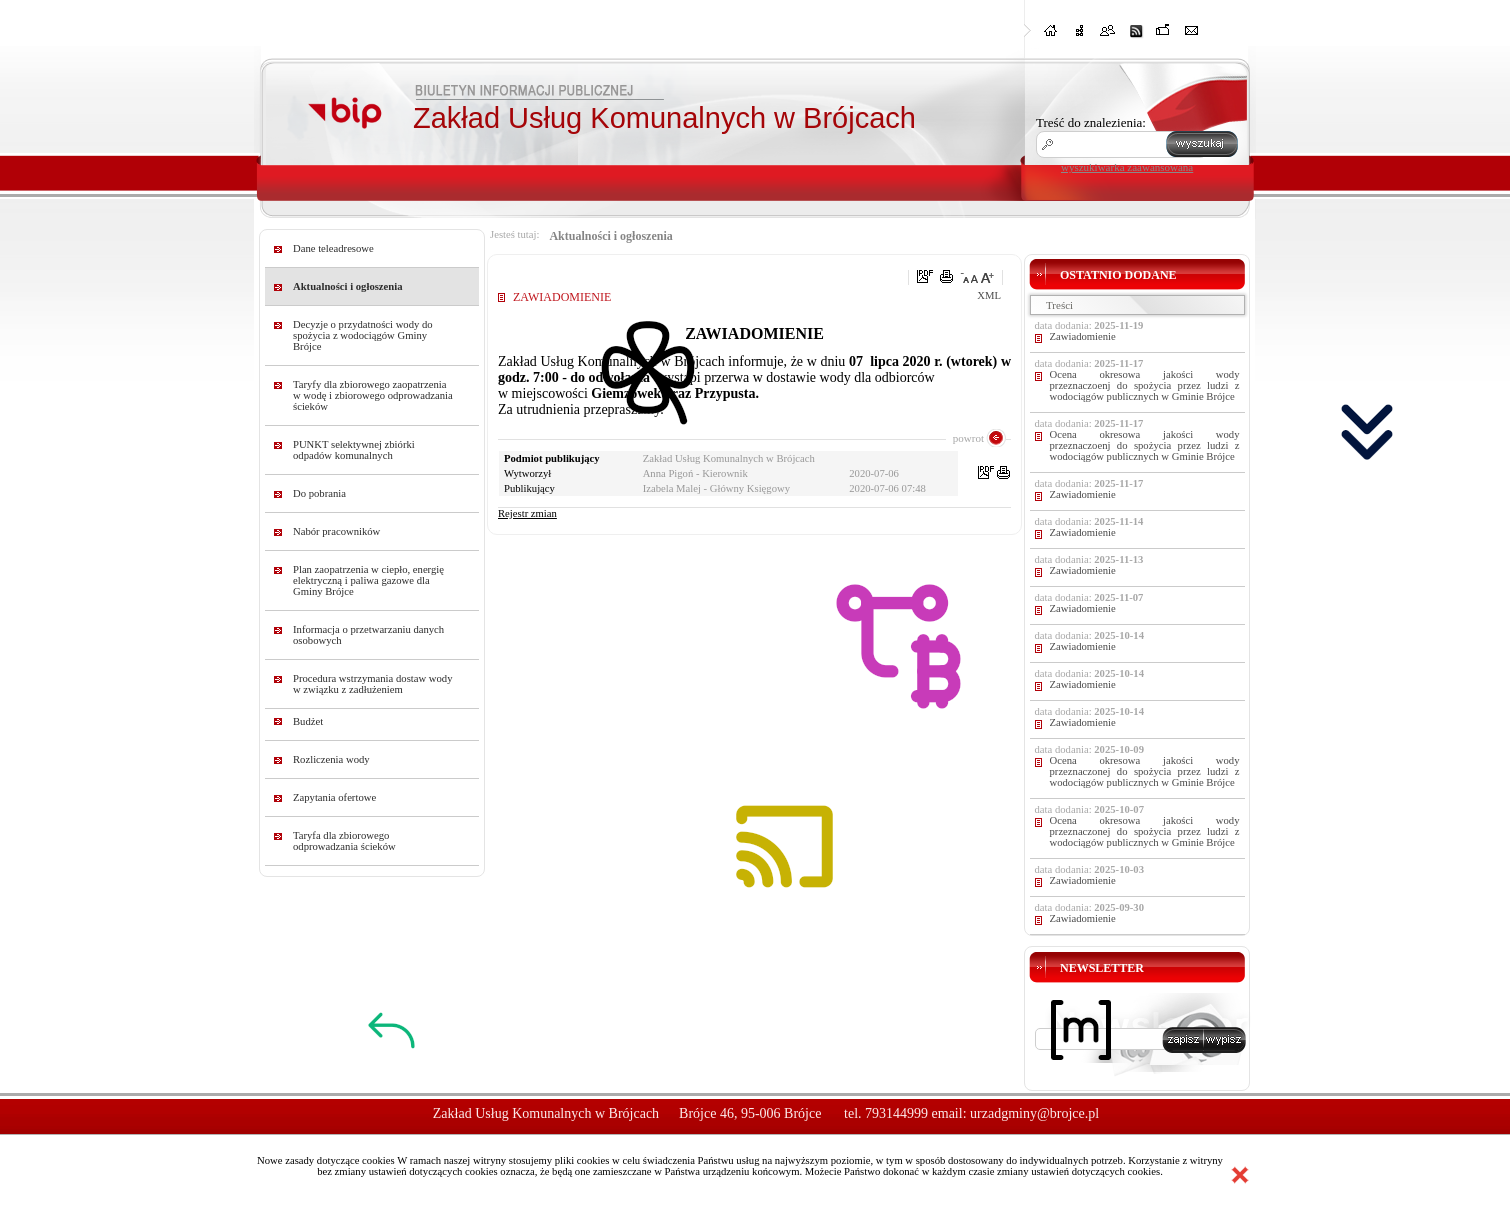 Image resolution: width=1510 pixels, height=1205 pixels. What do you see at coordinates (391, 1030) in the screenshot?
I see `reply to a message` at bounding box center [391, 1030].